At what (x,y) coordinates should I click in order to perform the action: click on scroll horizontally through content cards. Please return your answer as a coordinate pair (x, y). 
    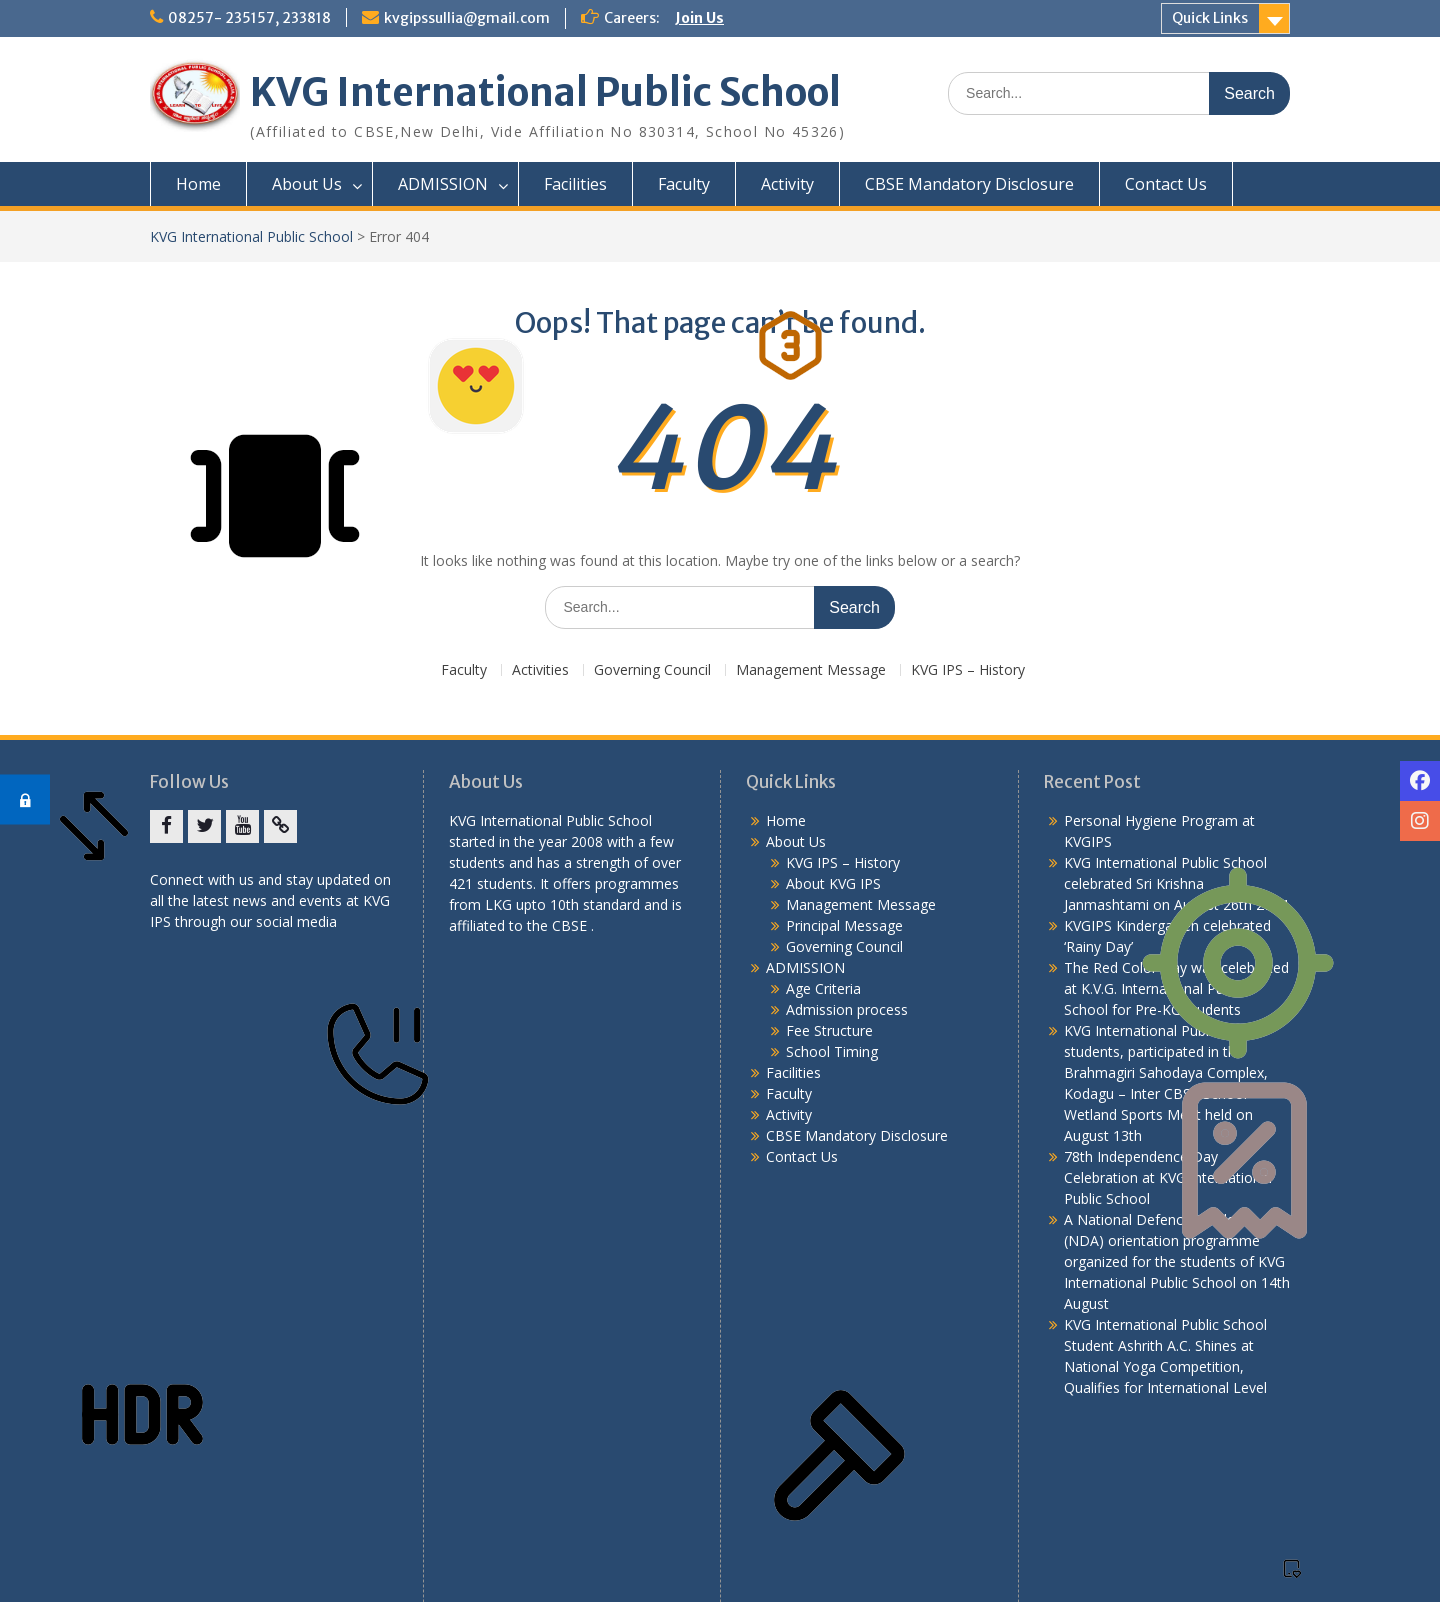
    Looking at the image, I should click on (275, 496).